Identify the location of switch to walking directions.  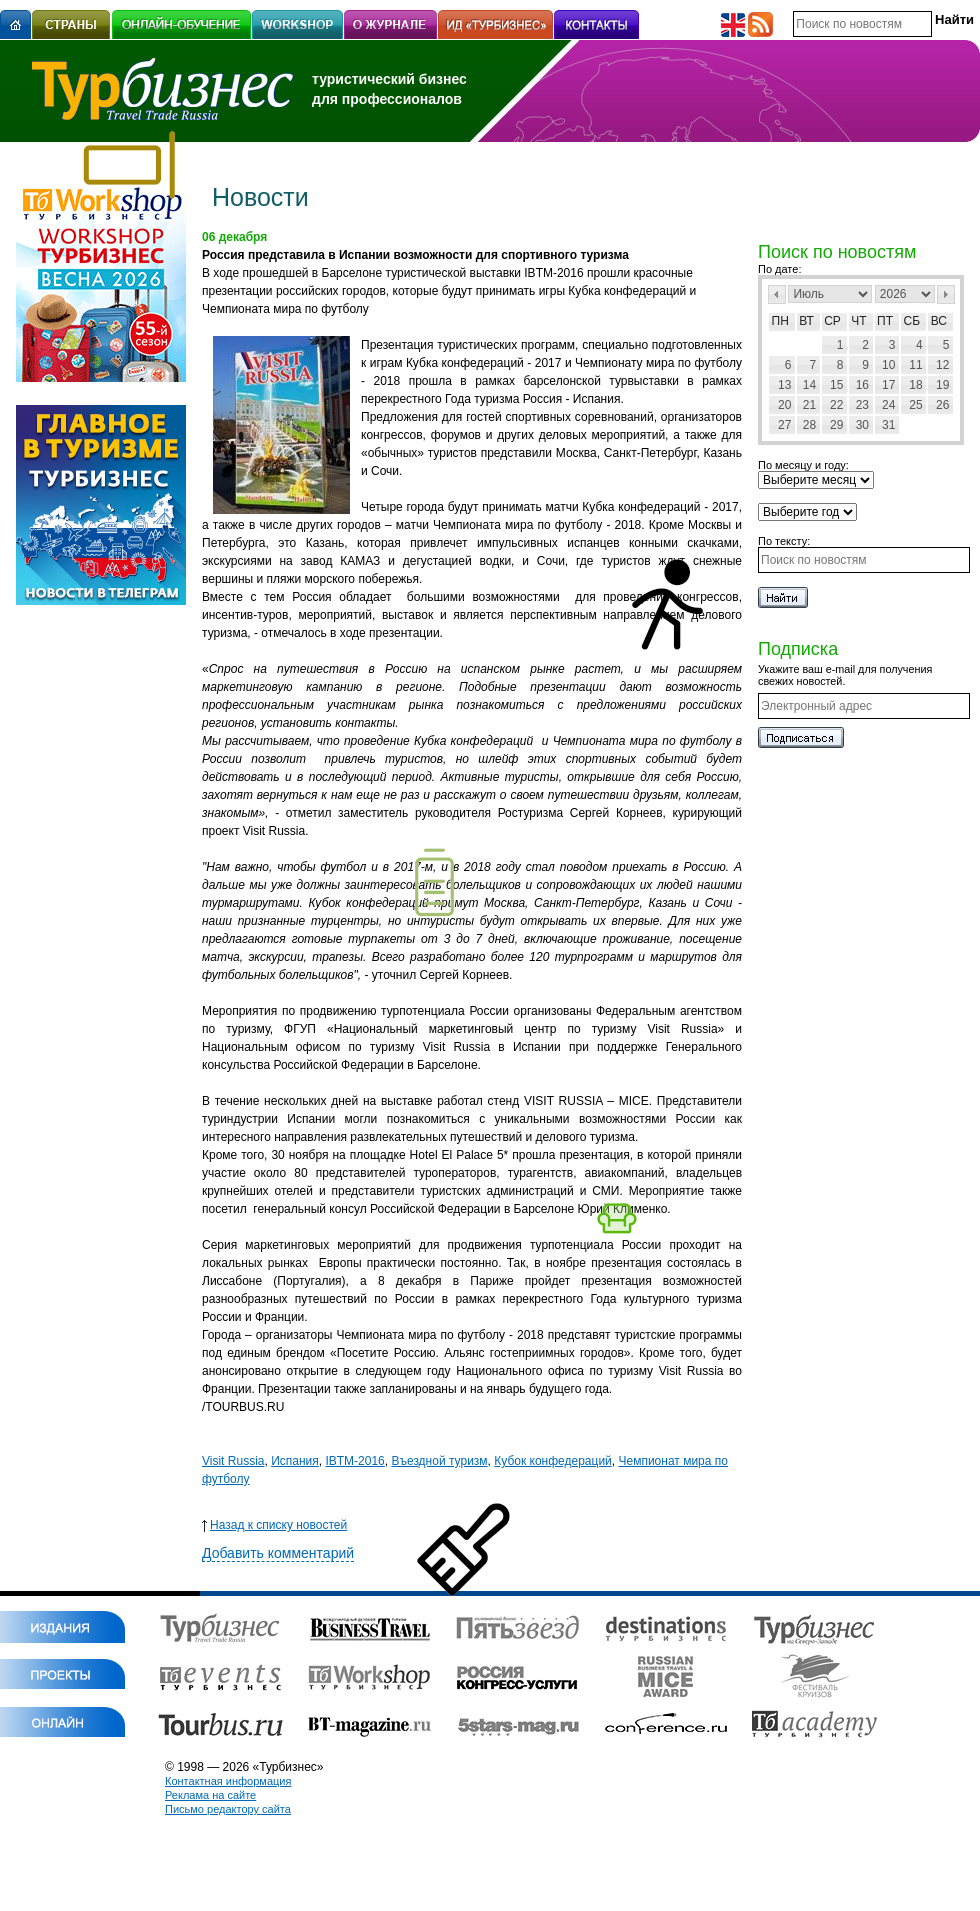
(667, 604).